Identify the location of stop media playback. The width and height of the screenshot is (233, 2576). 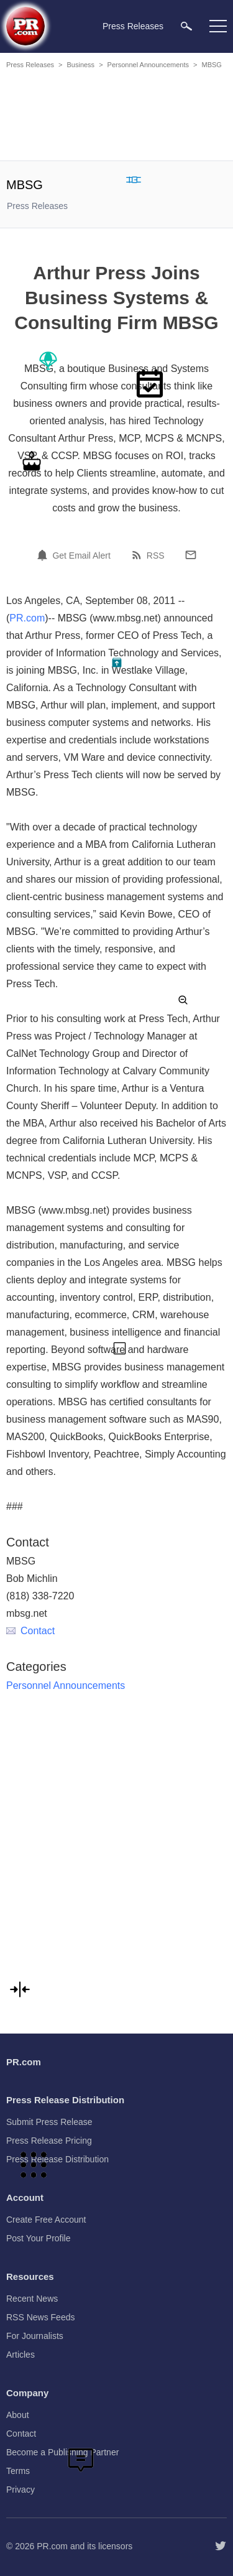
(119, 1348).